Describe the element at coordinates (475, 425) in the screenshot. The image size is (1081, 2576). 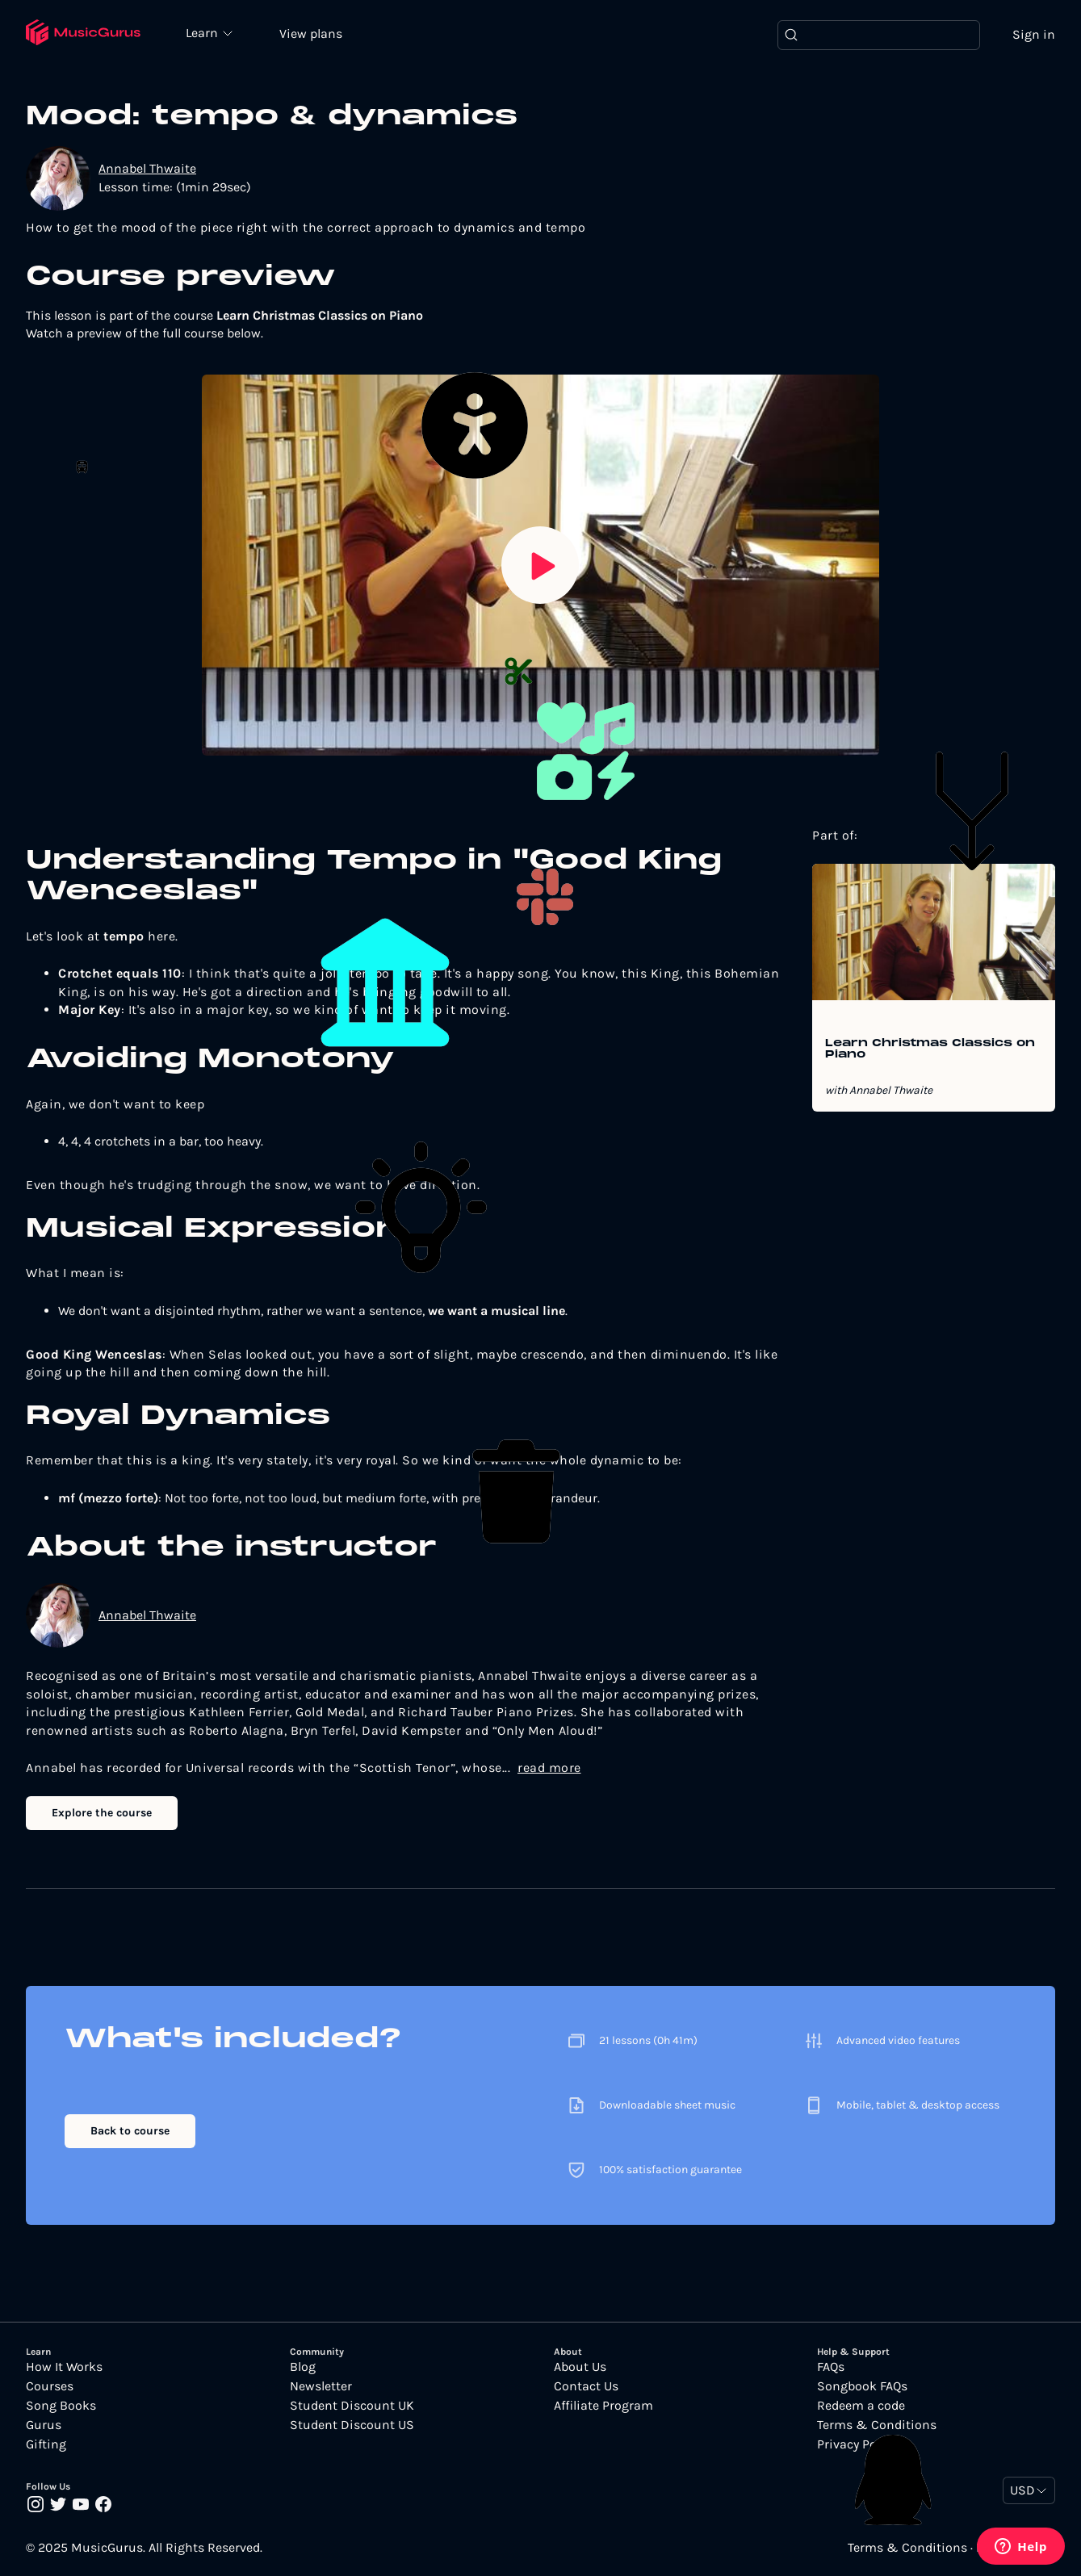
I see `indicates accessibility features are available` at that location.